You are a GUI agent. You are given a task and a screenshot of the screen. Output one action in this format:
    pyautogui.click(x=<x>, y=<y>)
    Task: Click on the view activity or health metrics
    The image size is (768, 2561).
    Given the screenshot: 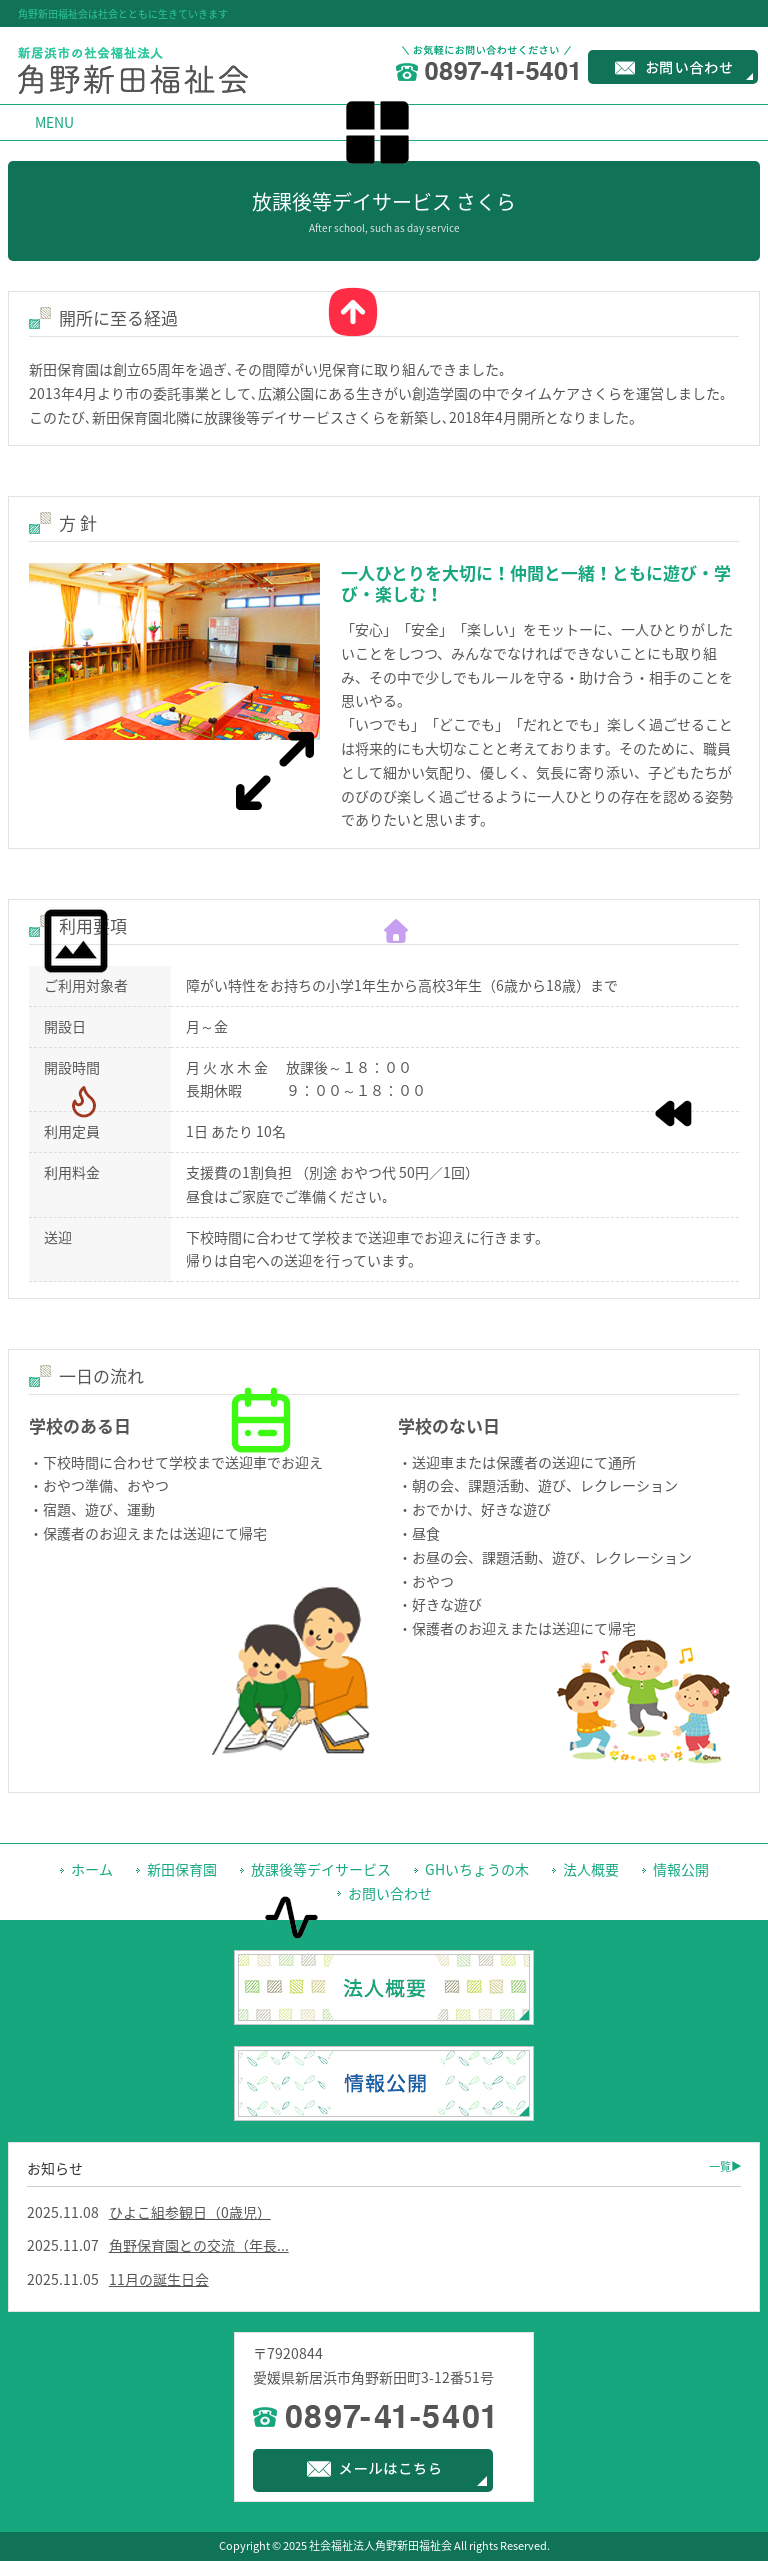 What is the action you would take?
    pyautogui.click(x=291, y=1917)
    